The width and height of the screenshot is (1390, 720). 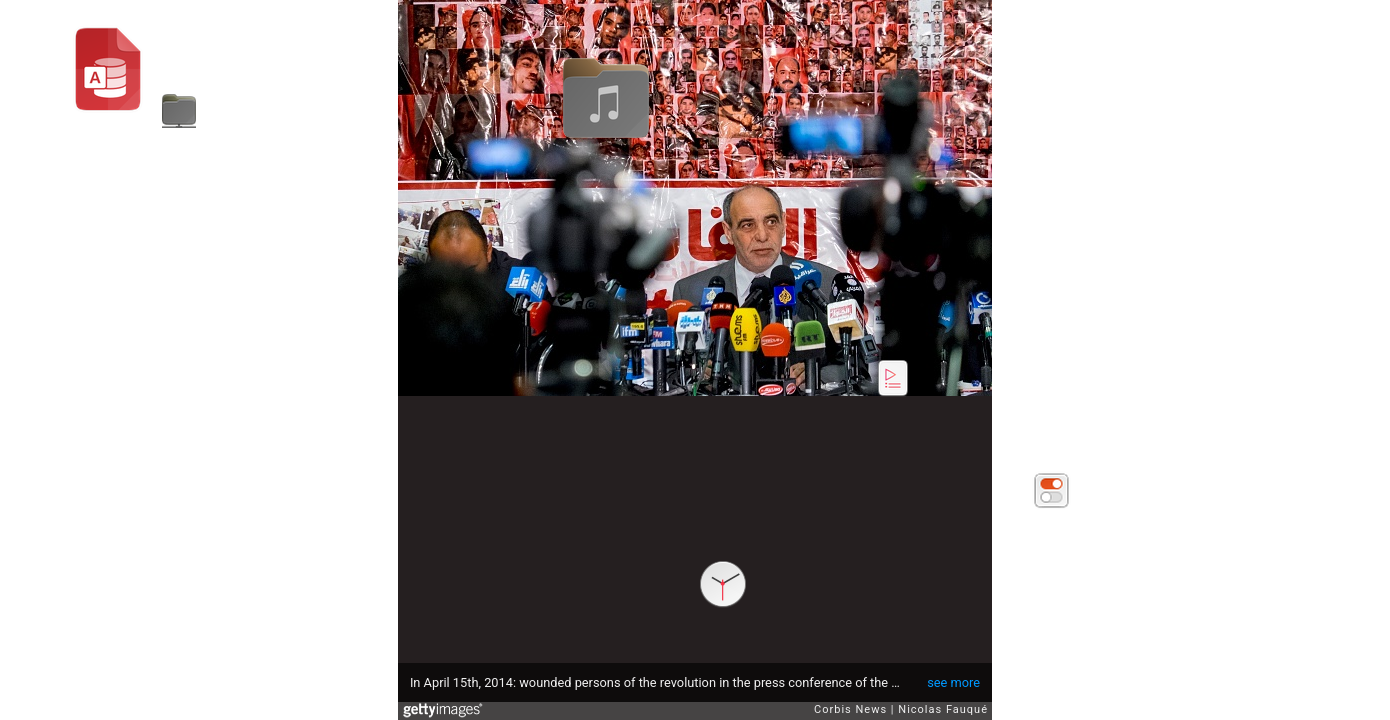 What do you see at coordinates (179, 111) in the screenshot?
I see `access files stored on a remote server` at bounding box center [179, 111].